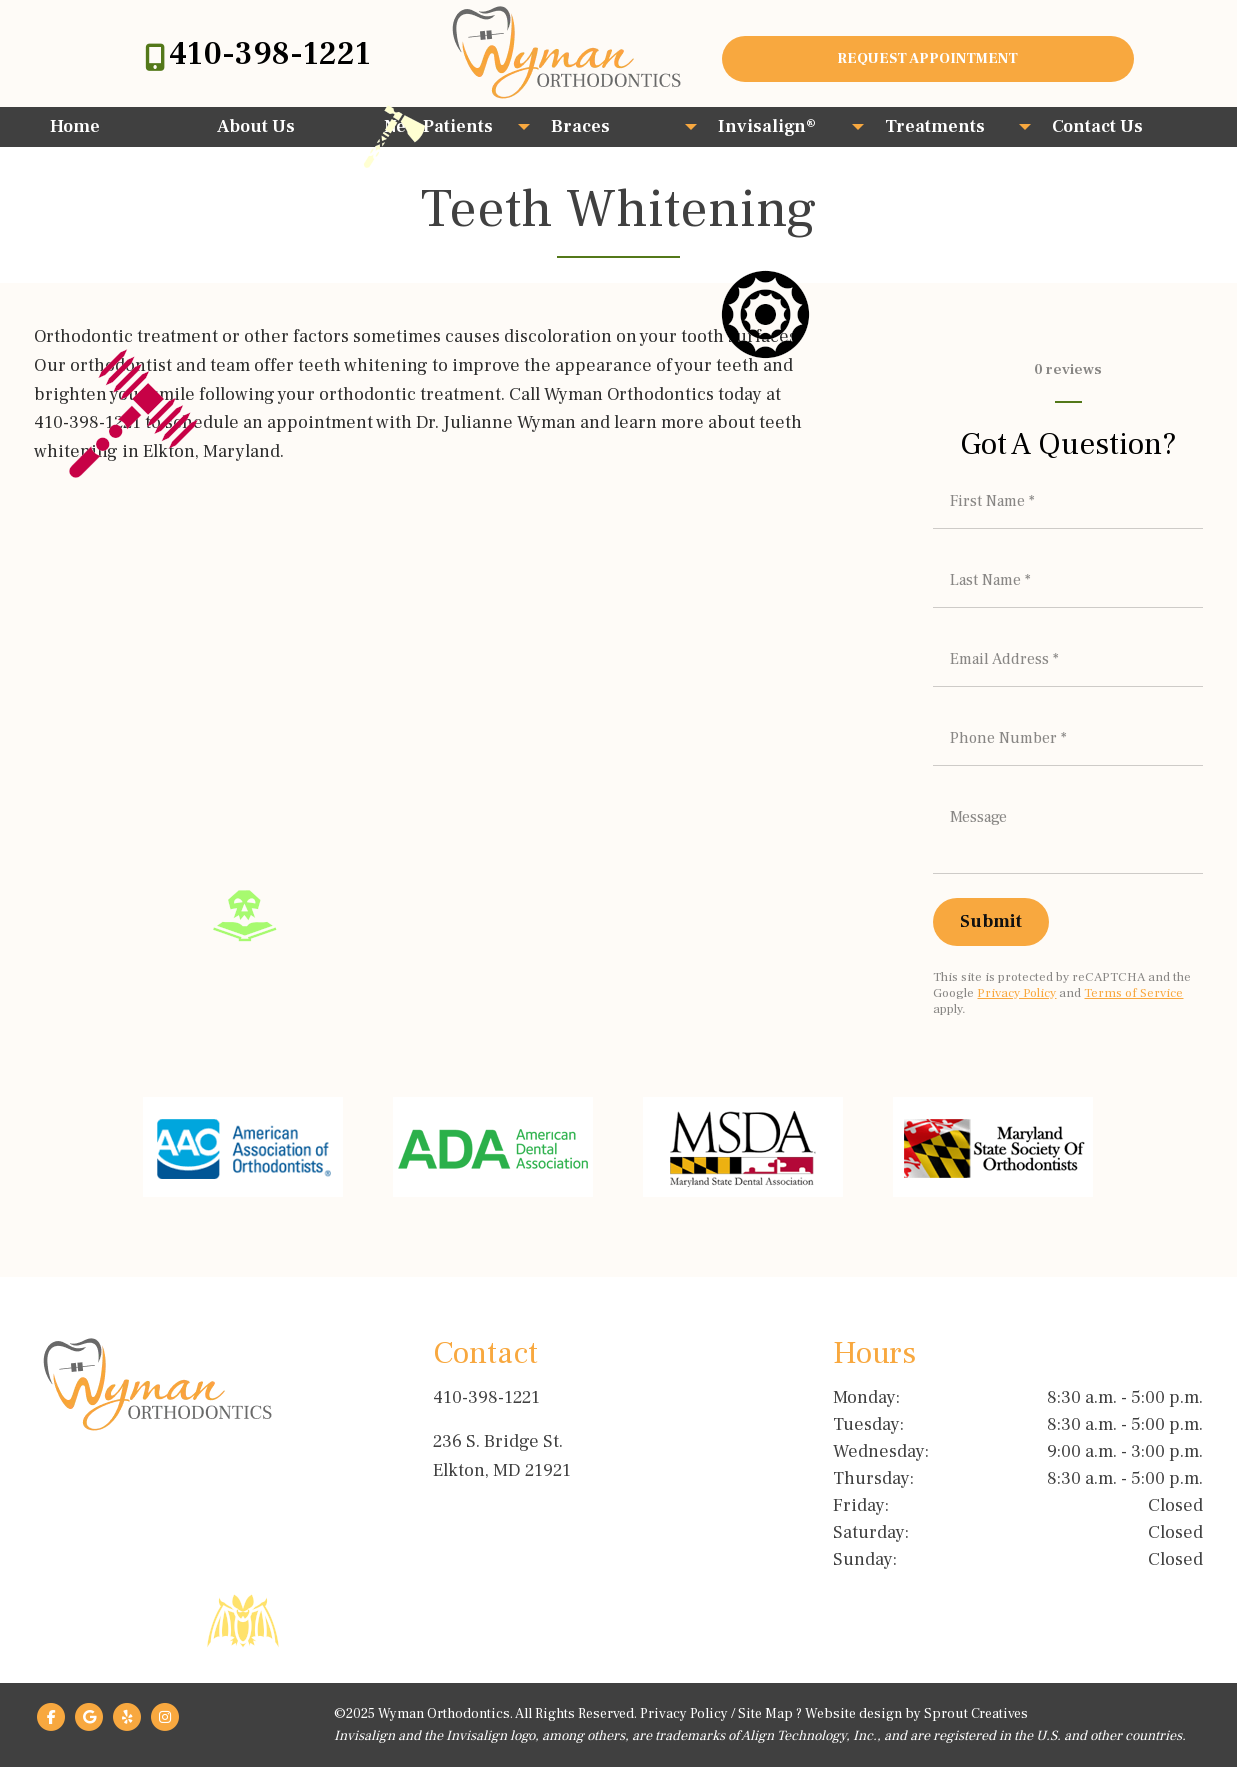 The height and width of the screenshot is (1767, 1237). Describe the element at coordinates (244, 917) in the screenshot. I see `view death note or cursed book item in game inventory` at that location.